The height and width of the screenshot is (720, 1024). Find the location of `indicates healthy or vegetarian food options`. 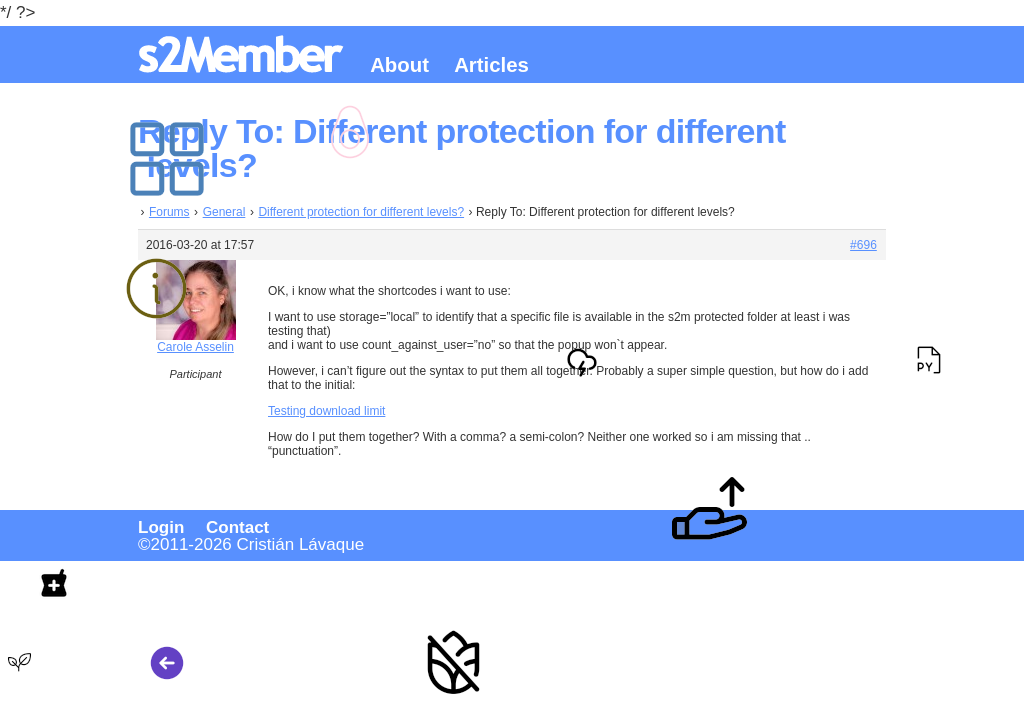

indicates healthy or vegetarian food options is located at coordinates (350, 132).